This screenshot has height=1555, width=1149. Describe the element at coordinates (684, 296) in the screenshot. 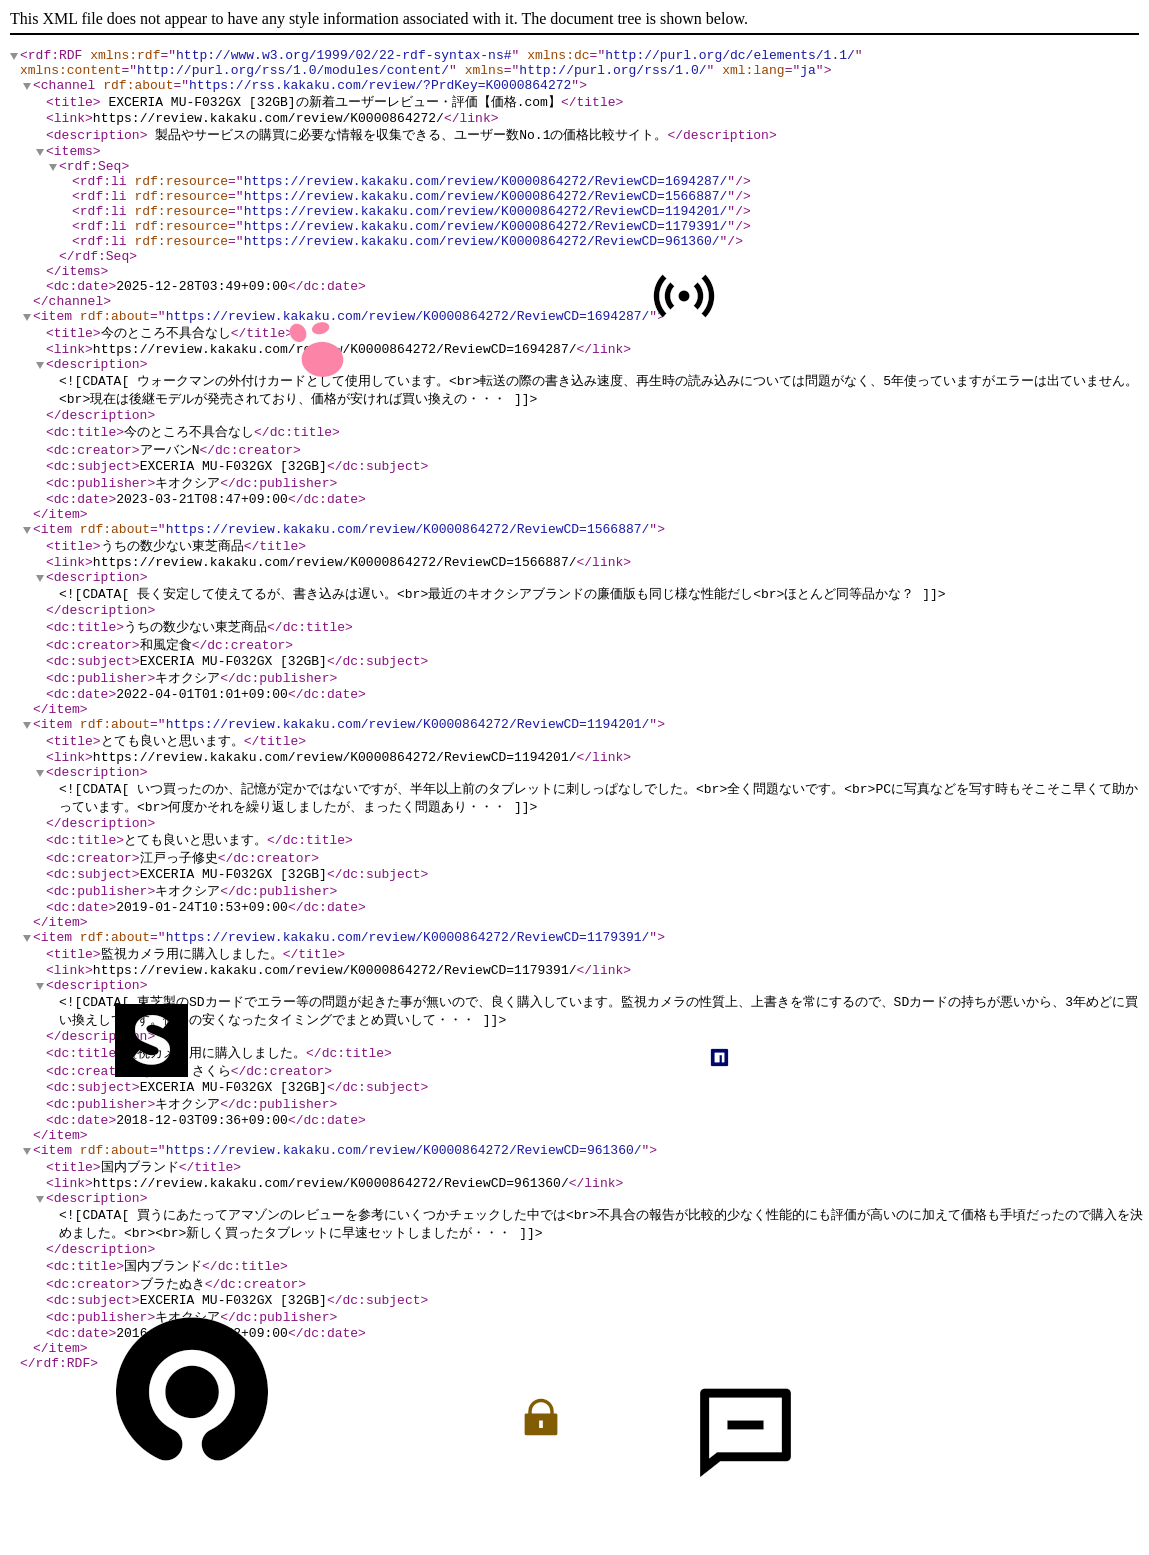

I see `indicates rfid or nfc functionality` at that location.